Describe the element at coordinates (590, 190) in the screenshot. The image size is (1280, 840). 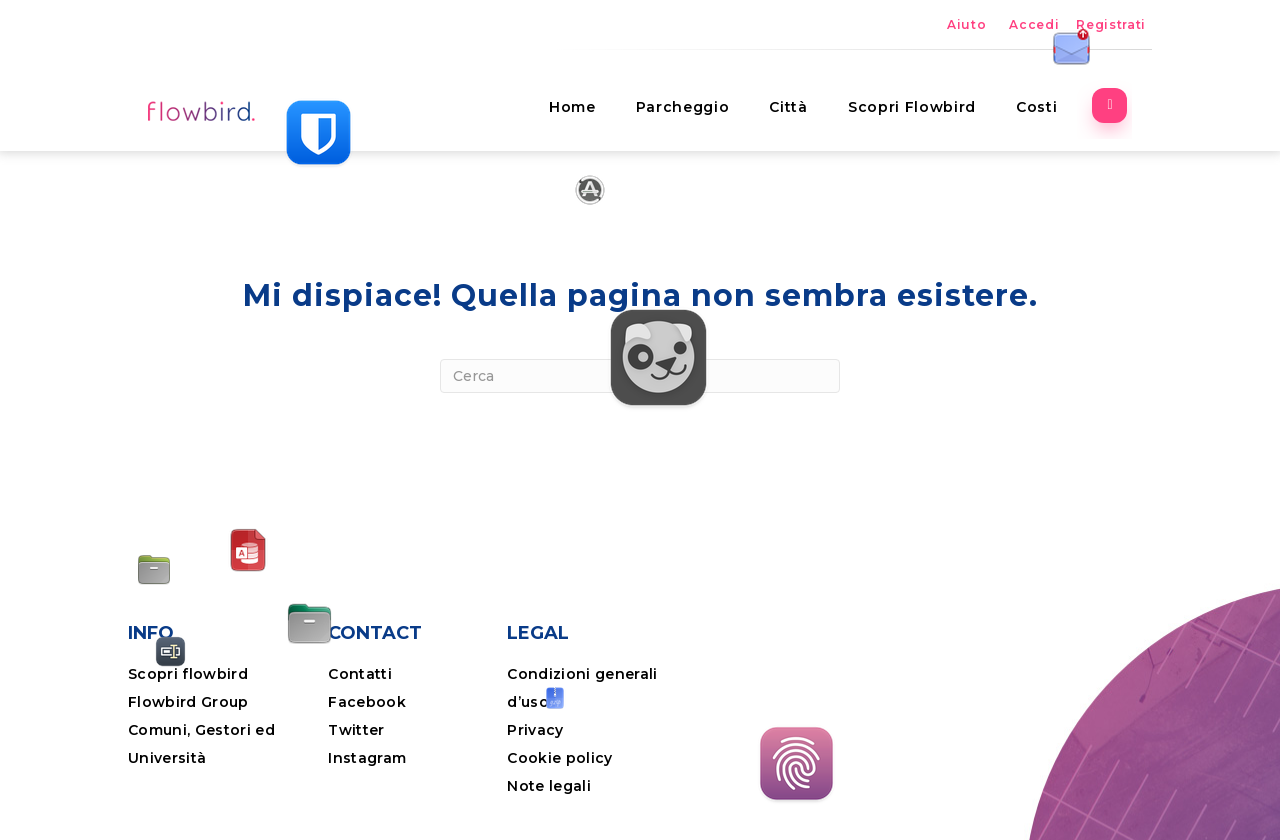
I see `check for available system updates` at that location.